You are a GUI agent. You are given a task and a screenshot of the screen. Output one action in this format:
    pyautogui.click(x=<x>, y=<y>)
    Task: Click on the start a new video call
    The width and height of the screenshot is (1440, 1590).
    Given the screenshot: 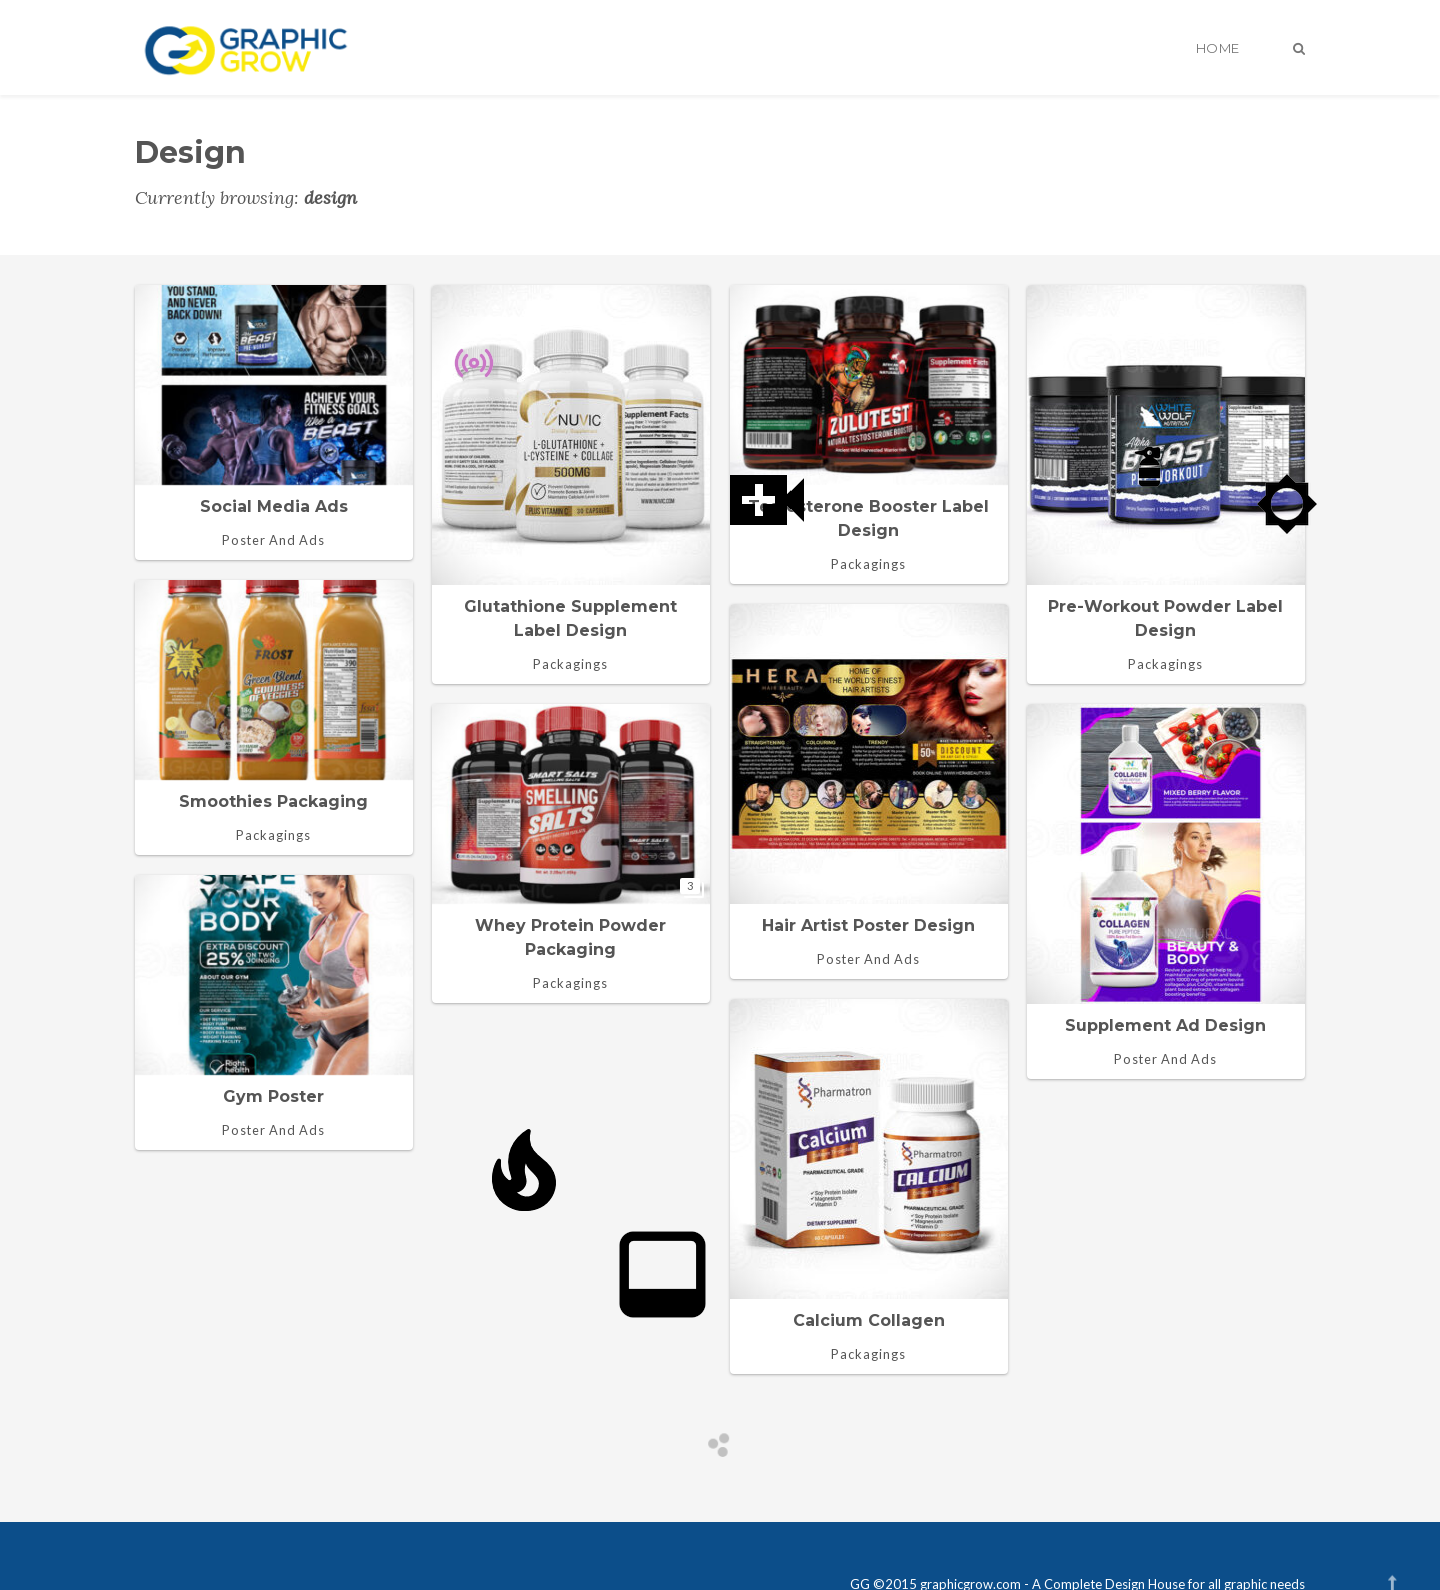 What is the action you would take?
    pyautogui.click(x=767, y=500)
    